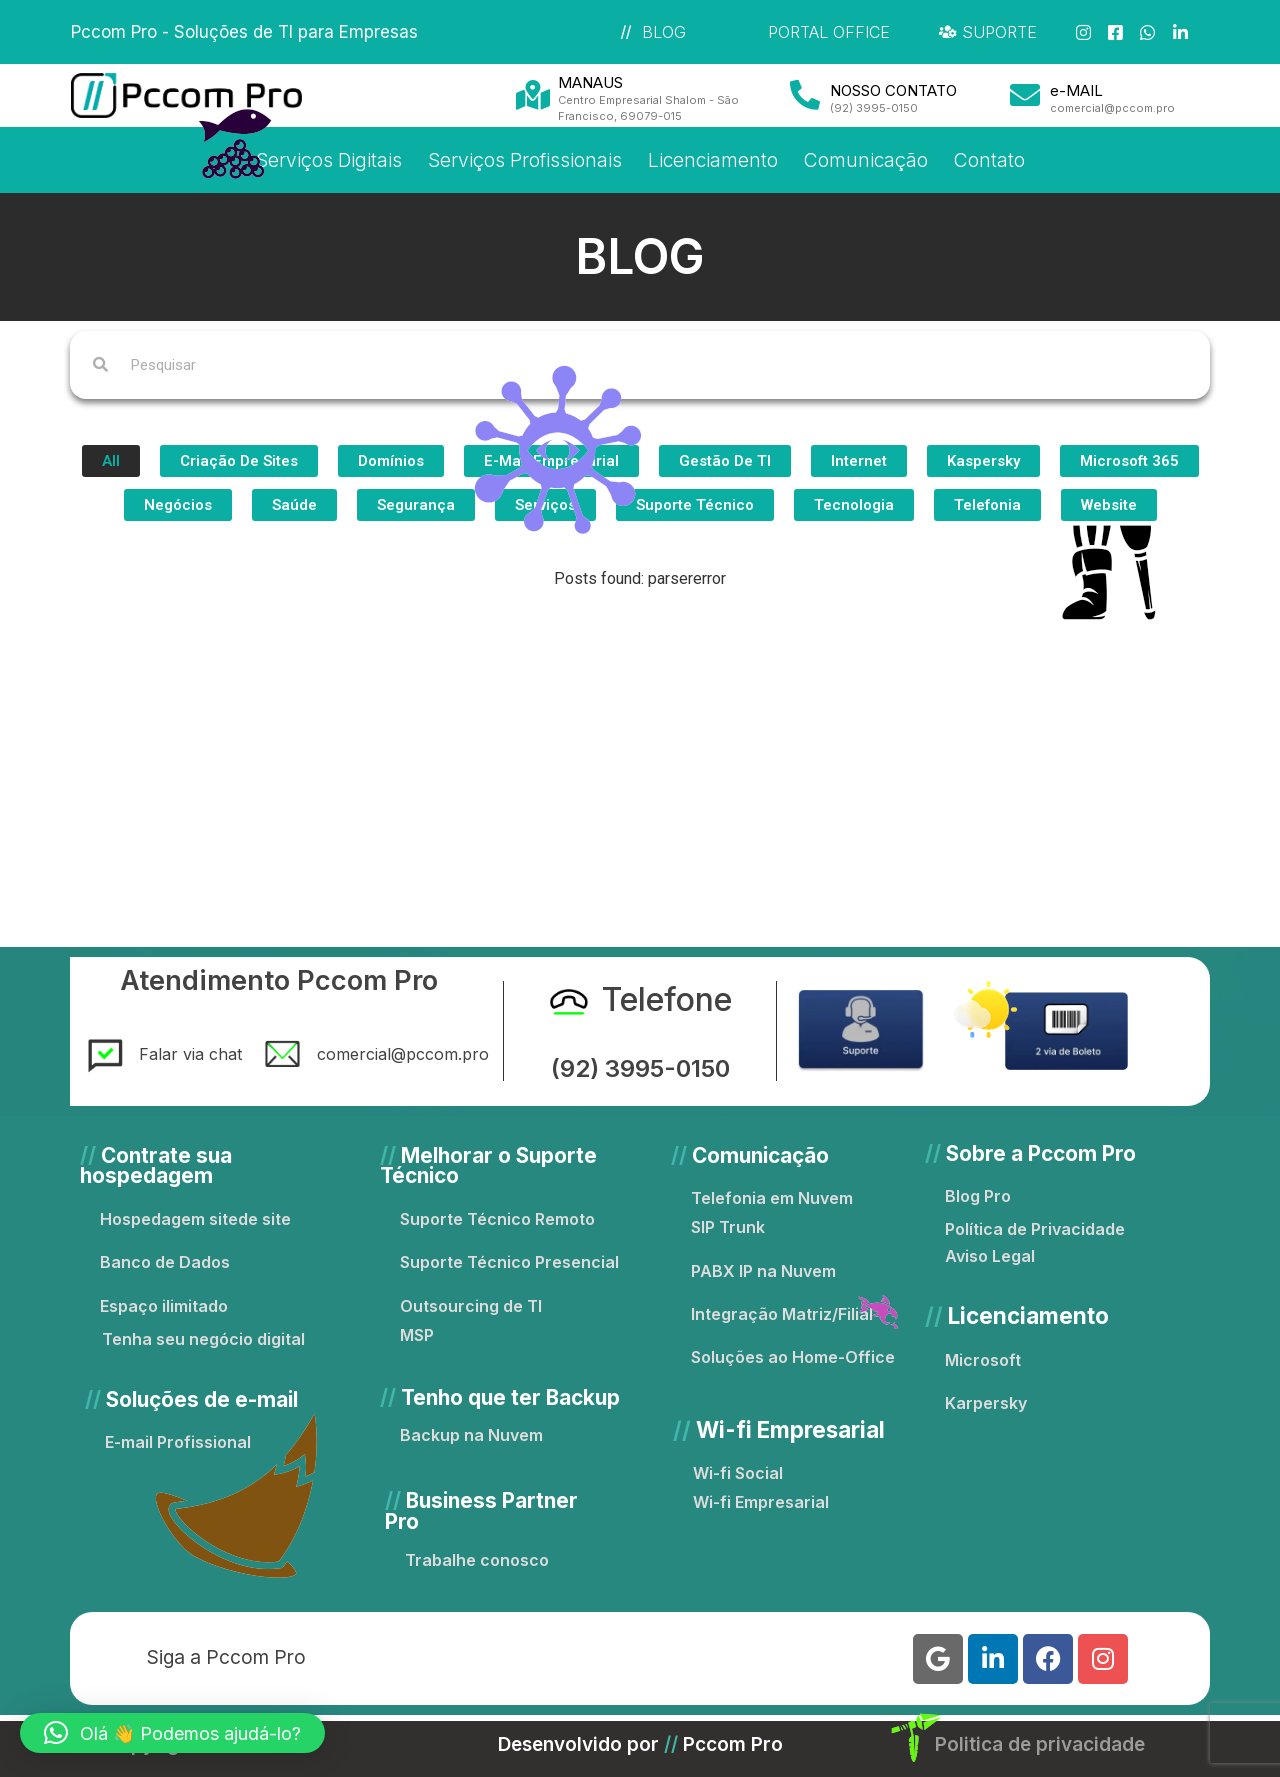  I want to click on fish eggs or roe item in a game inventory, so click(235, 143).